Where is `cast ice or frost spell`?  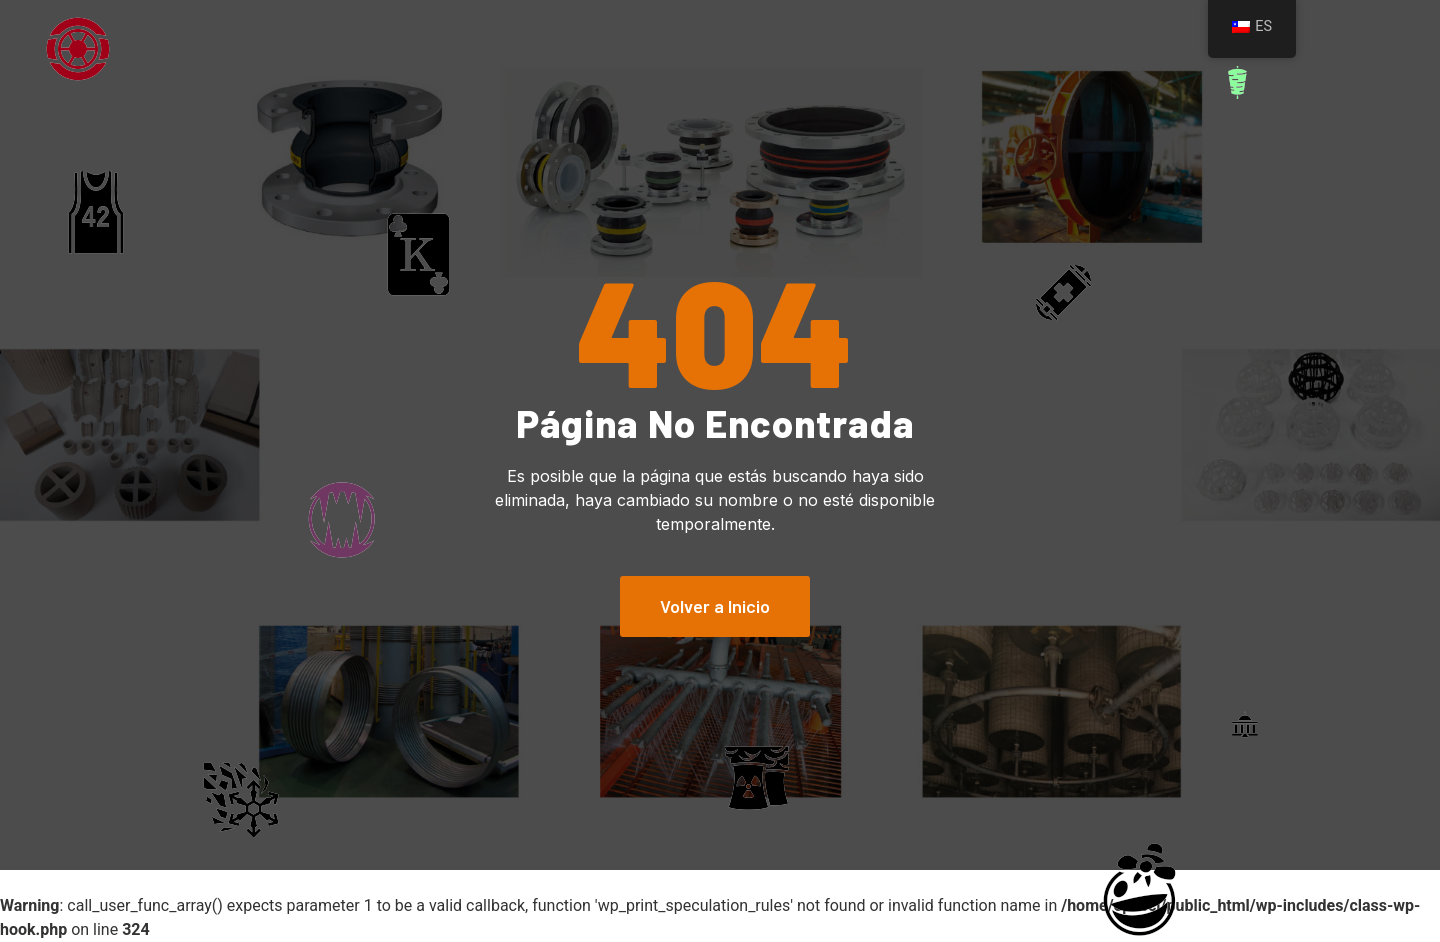 cast ice or frost spell is located at coordinates (241, 800).